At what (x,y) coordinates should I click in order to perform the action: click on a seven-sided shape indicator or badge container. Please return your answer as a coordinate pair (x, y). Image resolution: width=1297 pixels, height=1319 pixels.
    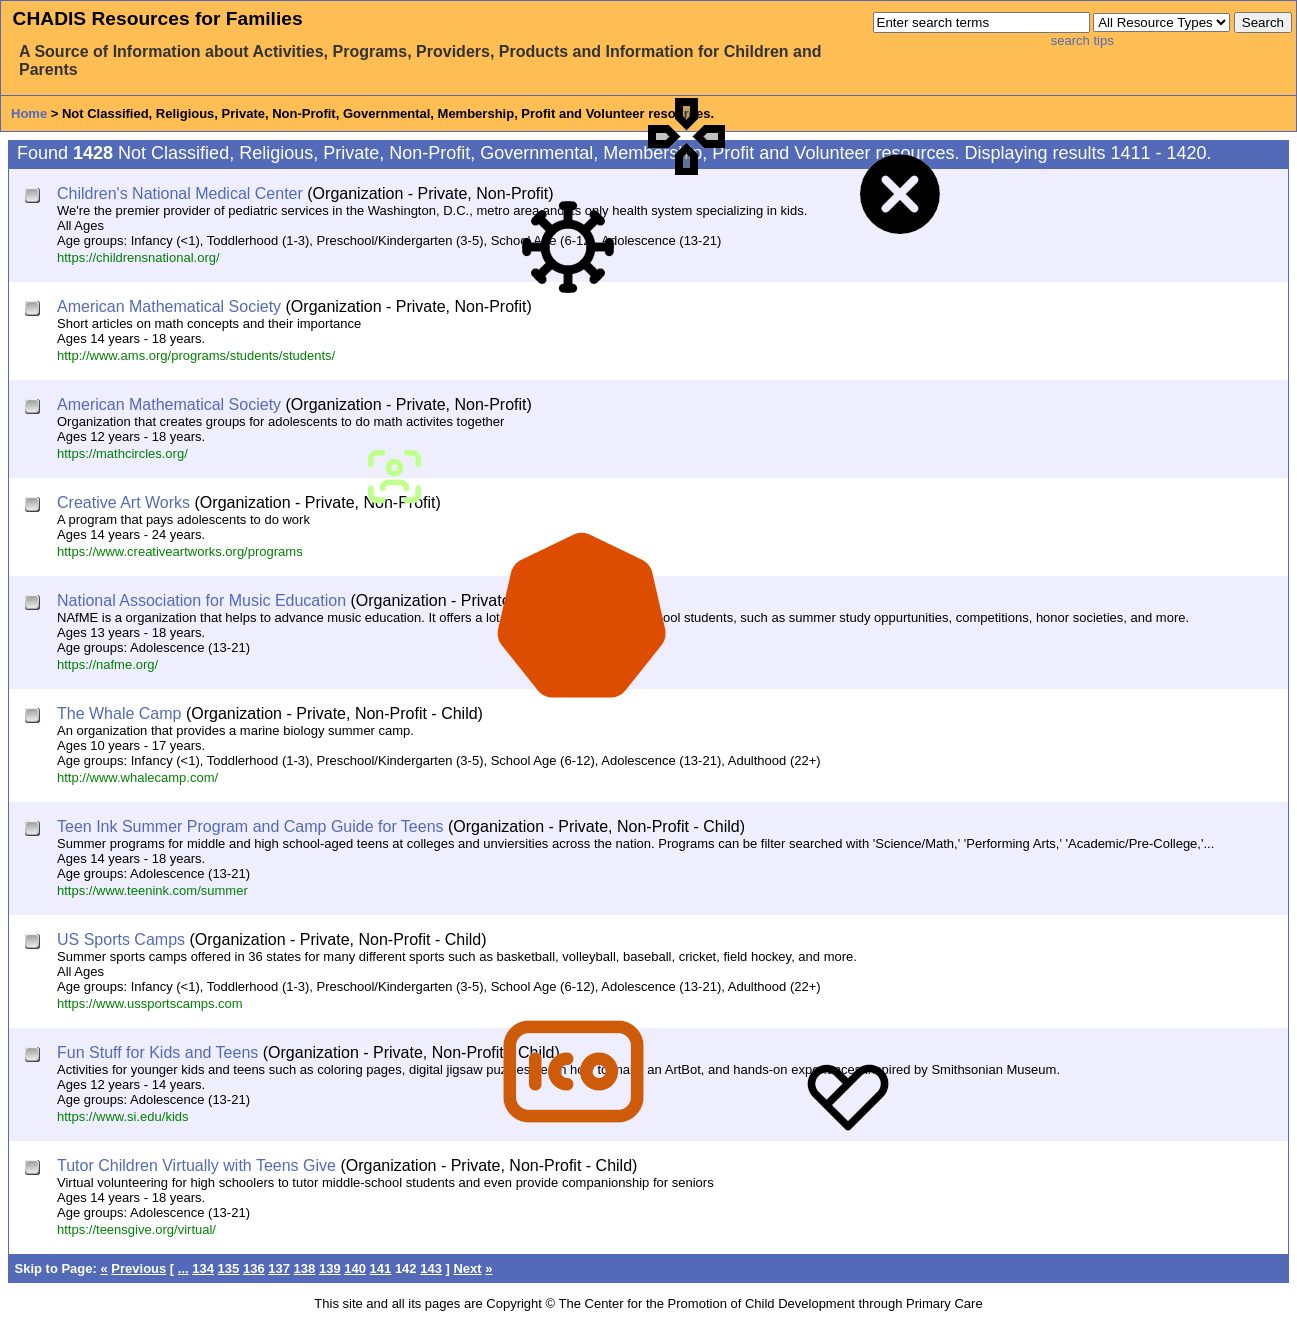
    Looking at the image, I should click on (581, 620).